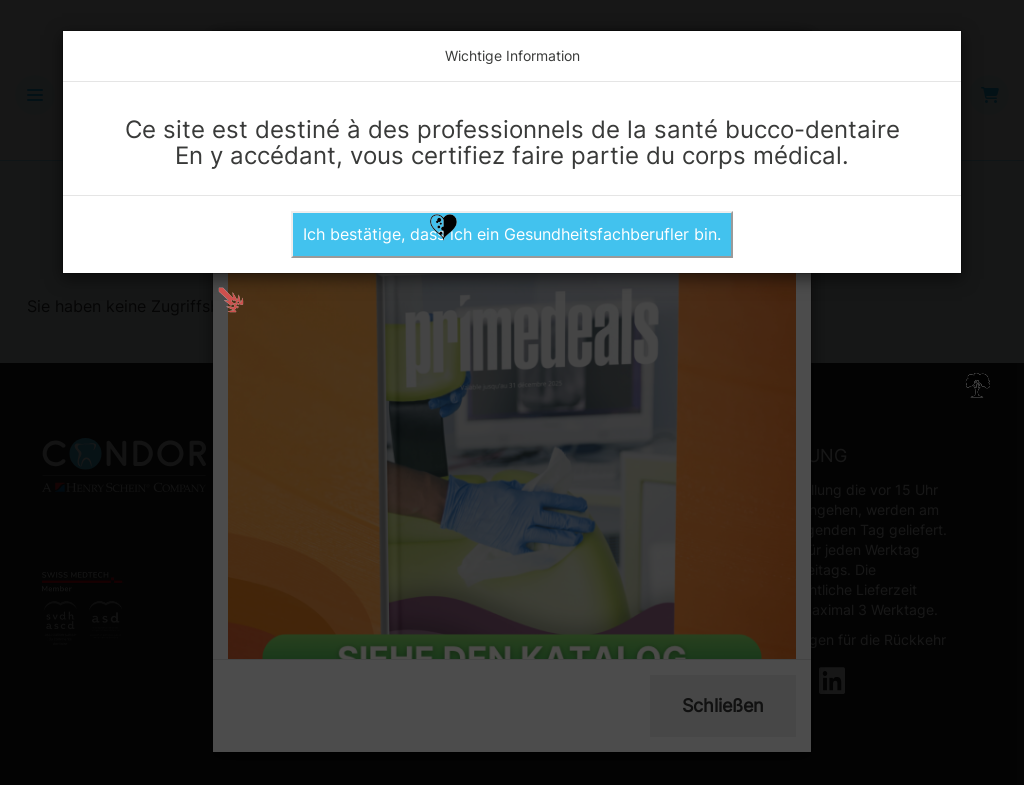 The image size is (1024, 785). I want to click on select beech tree type in a nature or forestry game, so click(978, 385).